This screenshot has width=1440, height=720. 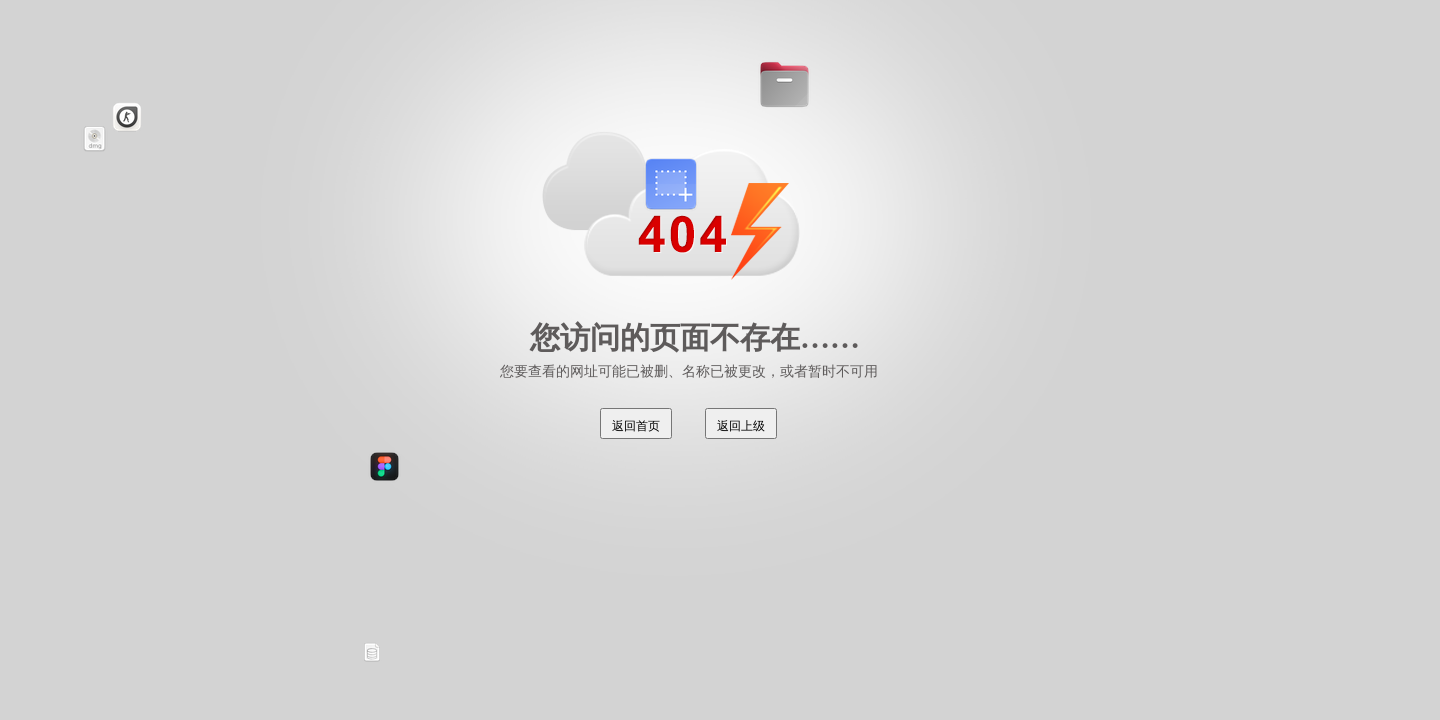 What do you see at coordinates (784, 84) in the screenshot?
I see `open the file manager application` at bounding box center [784, 84].